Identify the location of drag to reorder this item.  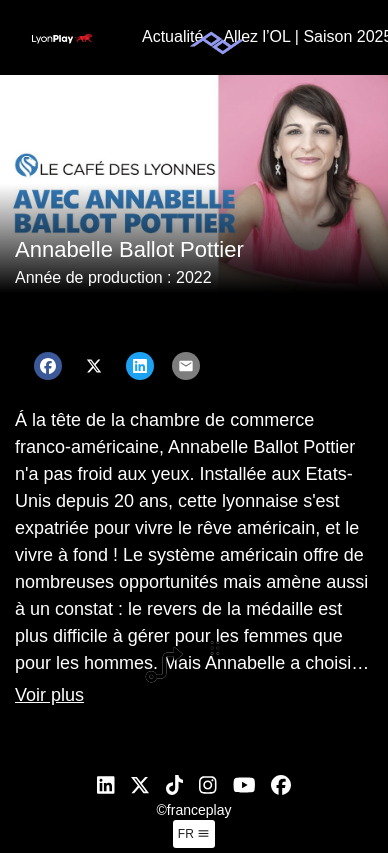
(215, 648).